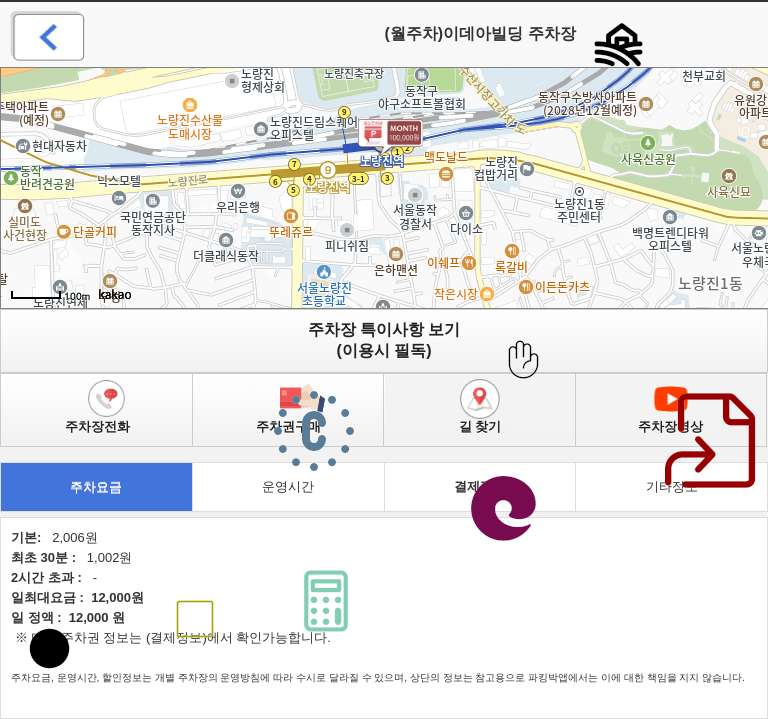  Describe the element at coordinates (523, 359) in the screenshot. I see `stop or pause an action` at that location.